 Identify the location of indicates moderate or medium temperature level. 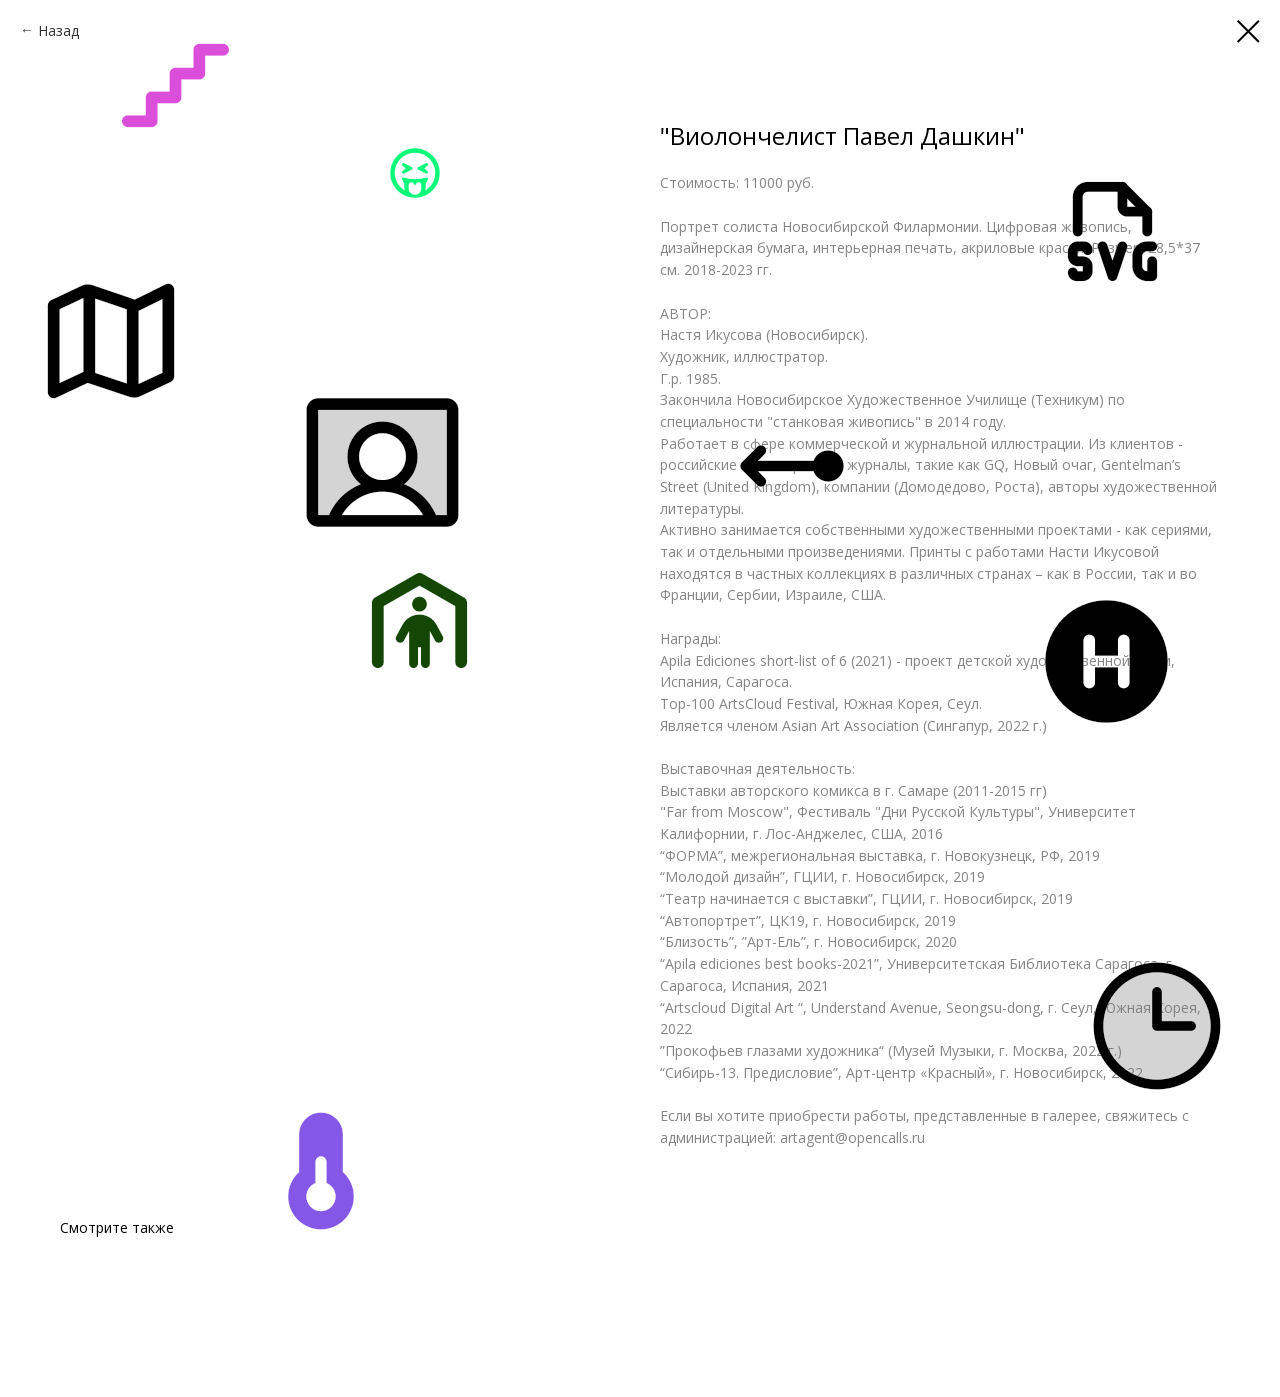
(321, 1171).